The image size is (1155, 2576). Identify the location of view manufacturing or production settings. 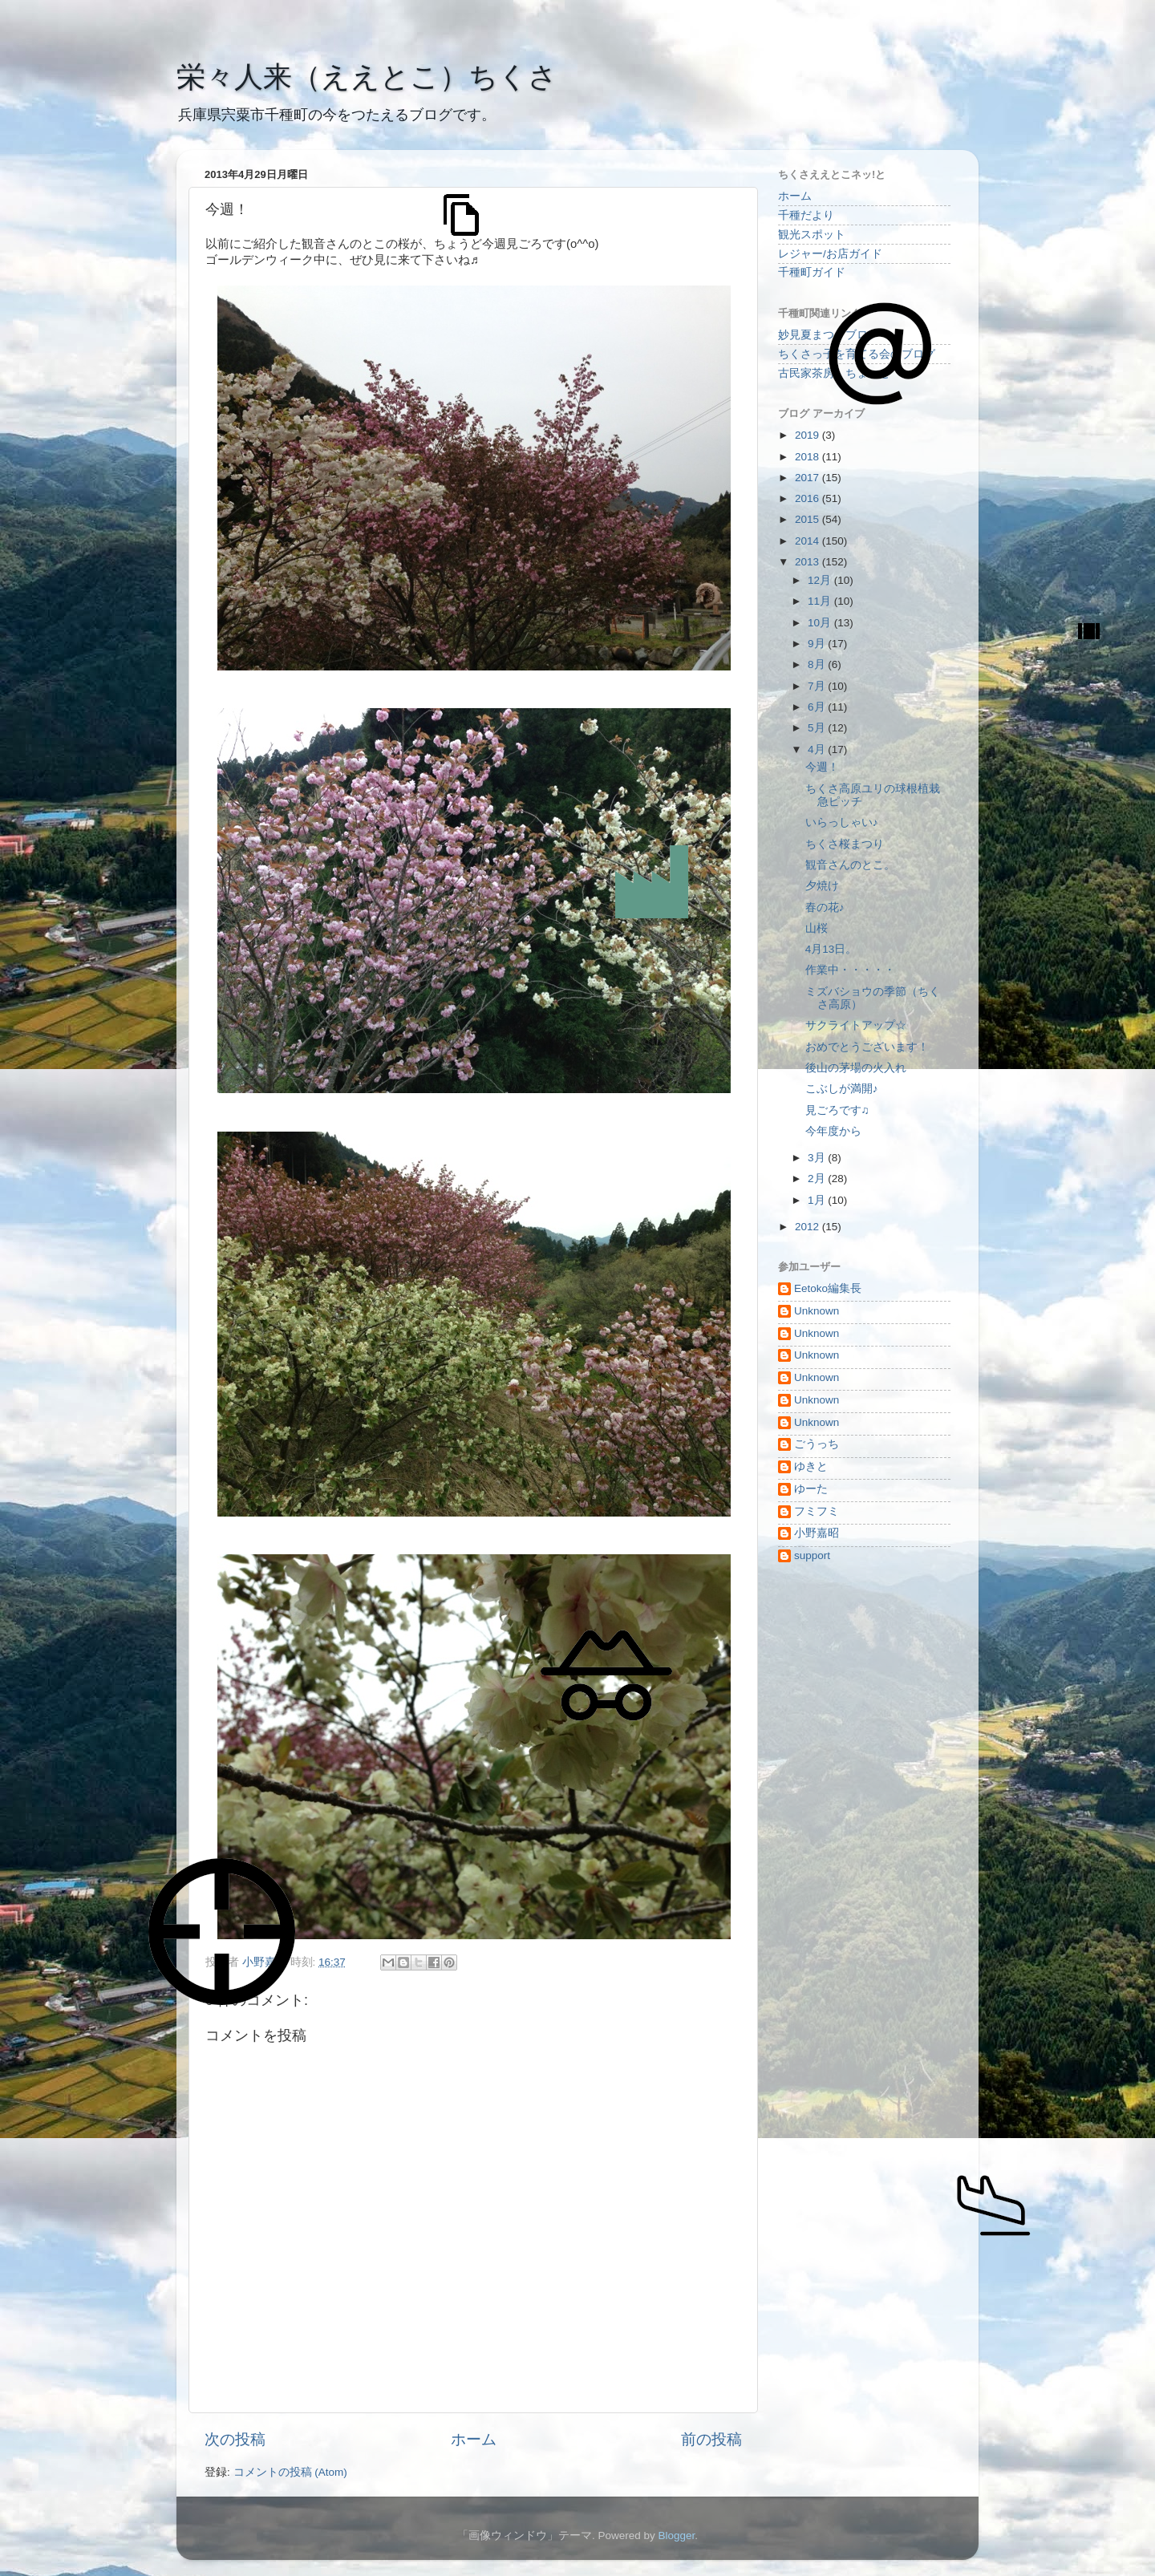
(651, 881).